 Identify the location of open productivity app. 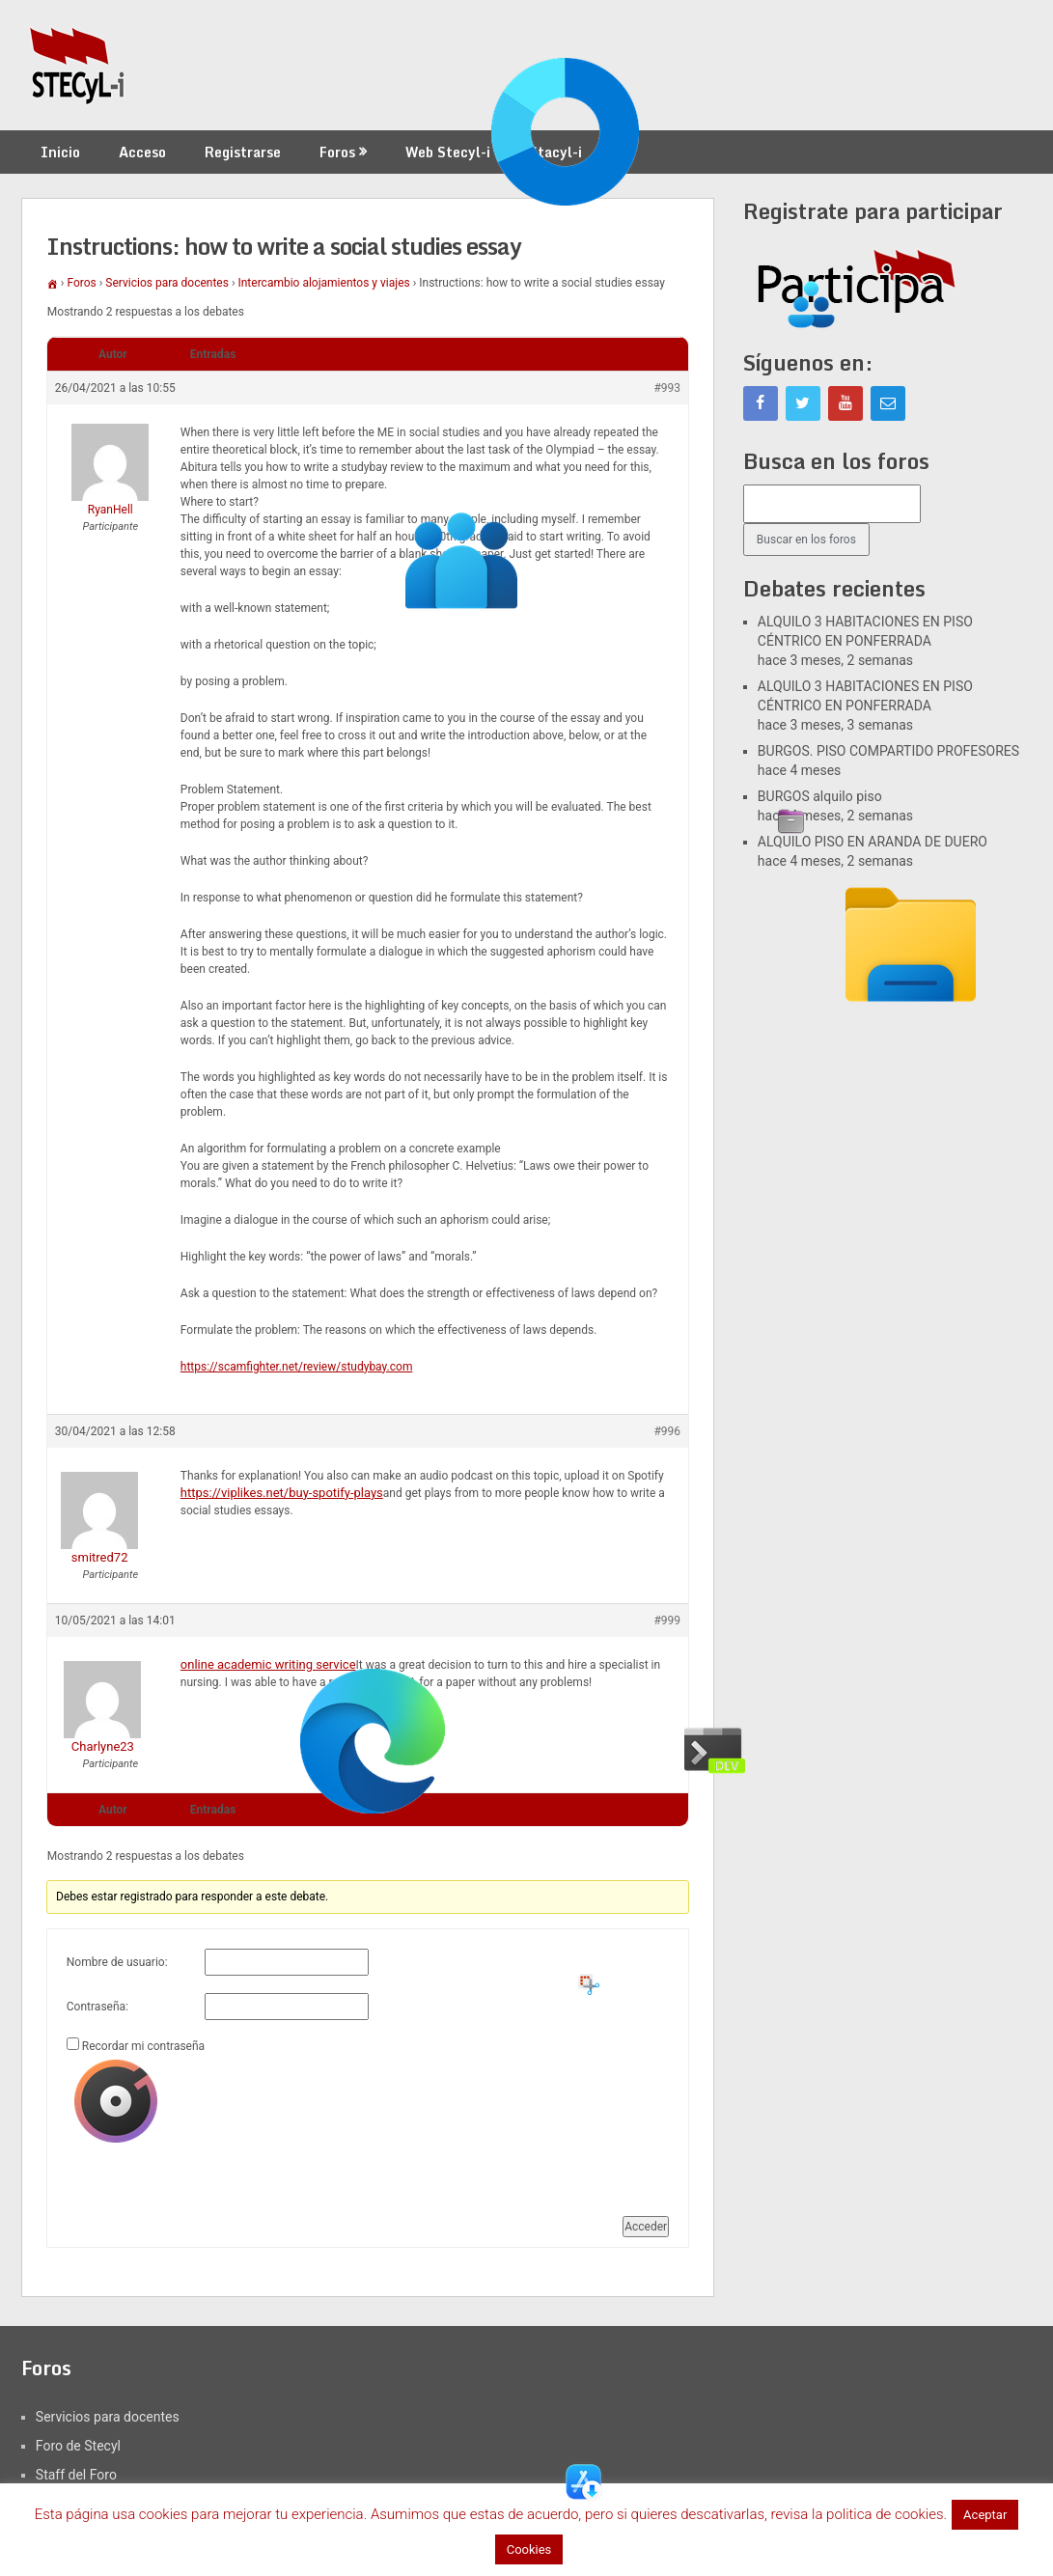
(565, 131).